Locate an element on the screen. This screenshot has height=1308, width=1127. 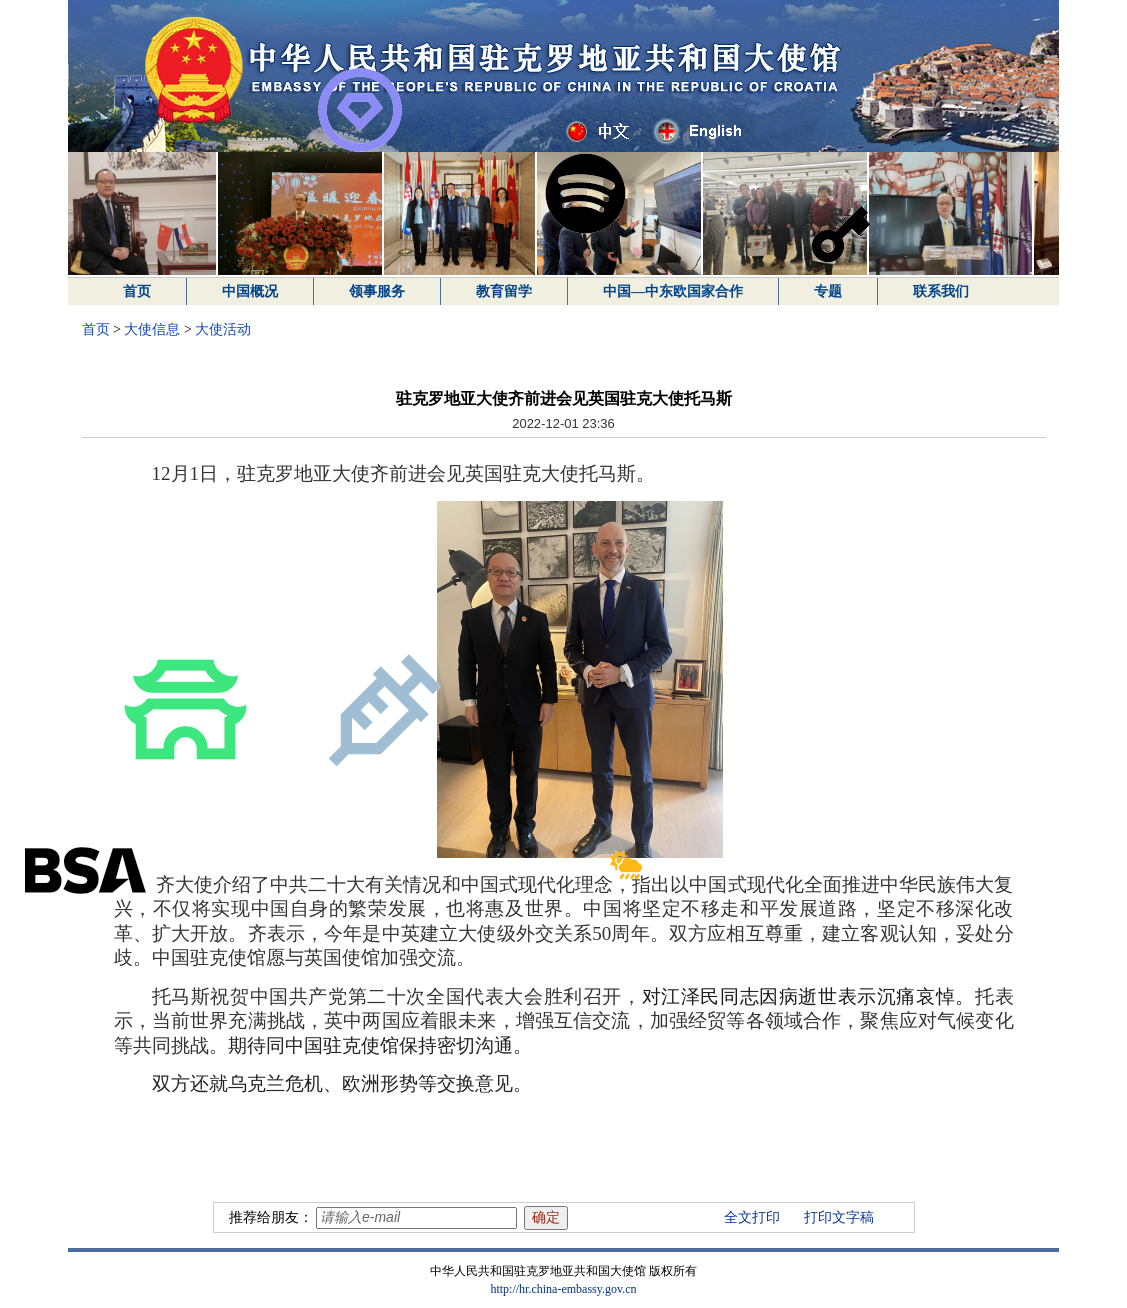
buysellads company logo is located at coordinates (85, 870).